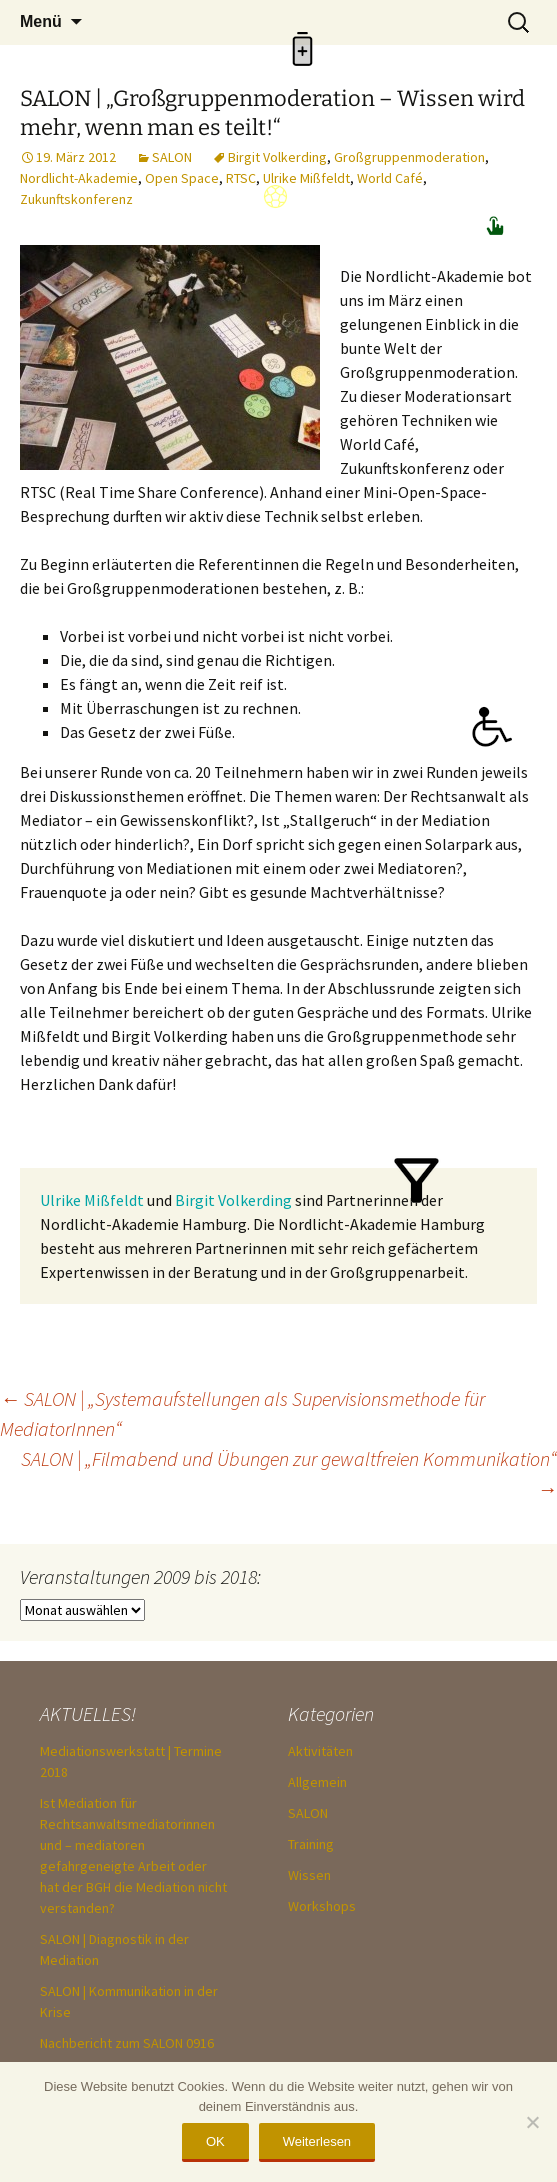 This screenshot has height=2182, width=557. I want to click on access sports or soccer-related content, so click(275, 196).